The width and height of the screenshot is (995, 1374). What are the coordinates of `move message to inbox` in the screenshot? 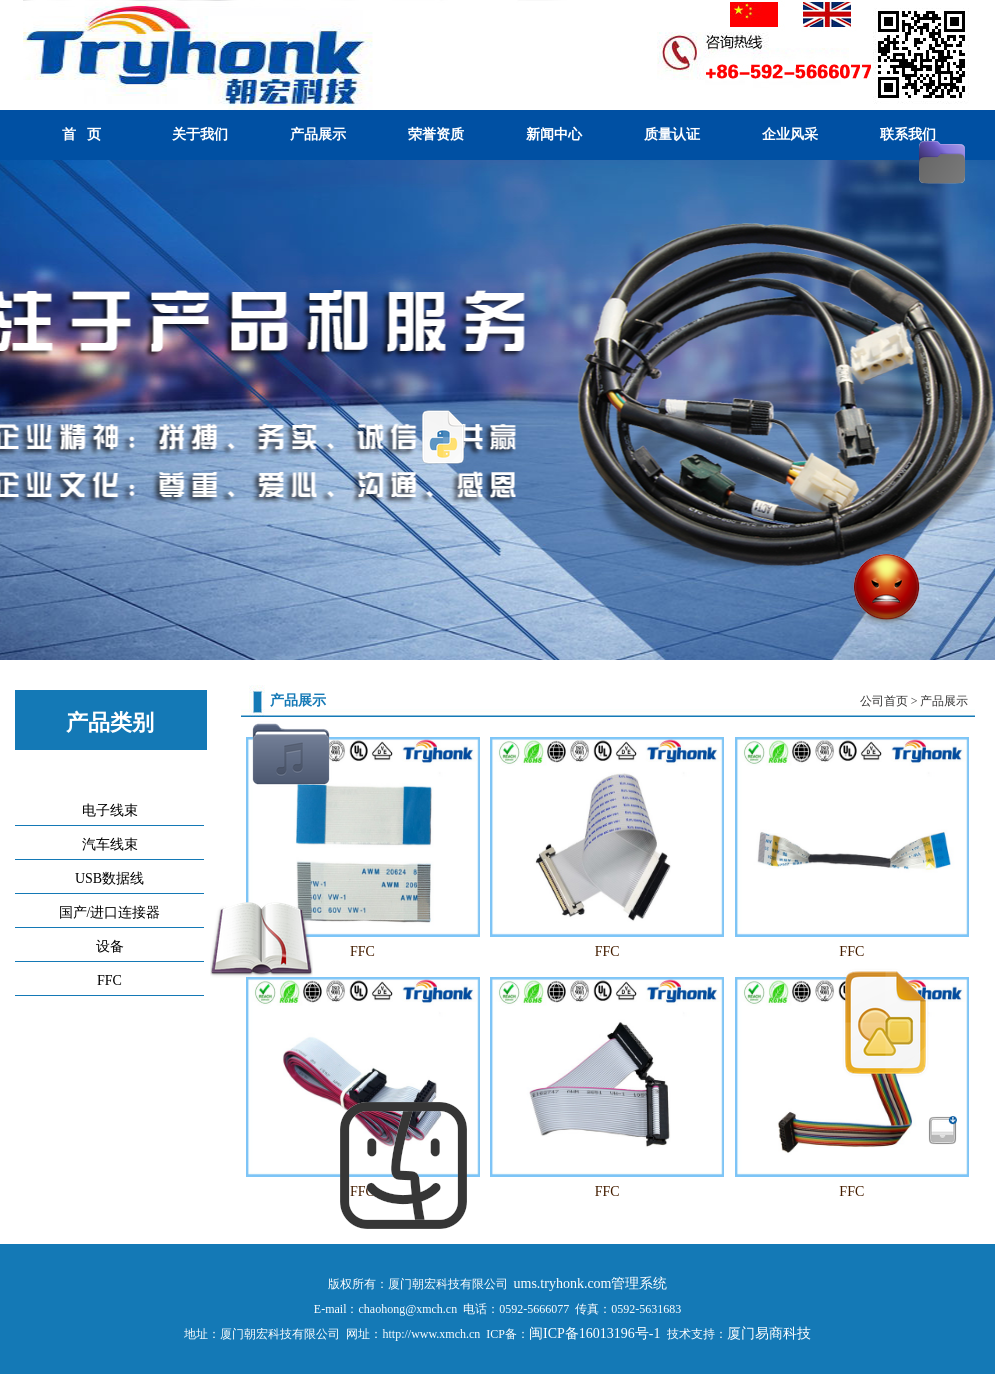 It's located at (942, 1130).